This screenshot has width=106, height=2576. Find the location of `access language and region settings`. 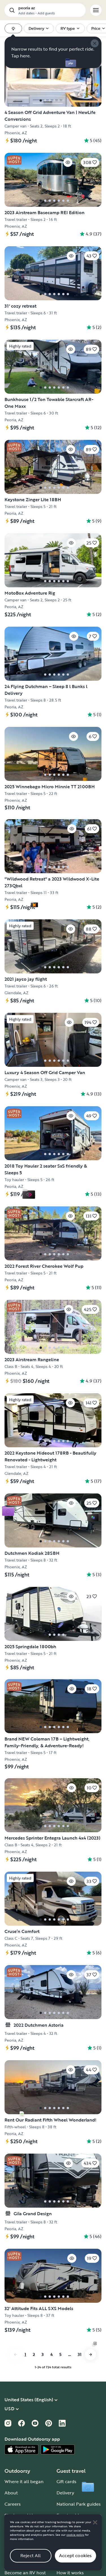

access language and region settings is located at coordinates (94, 2344).